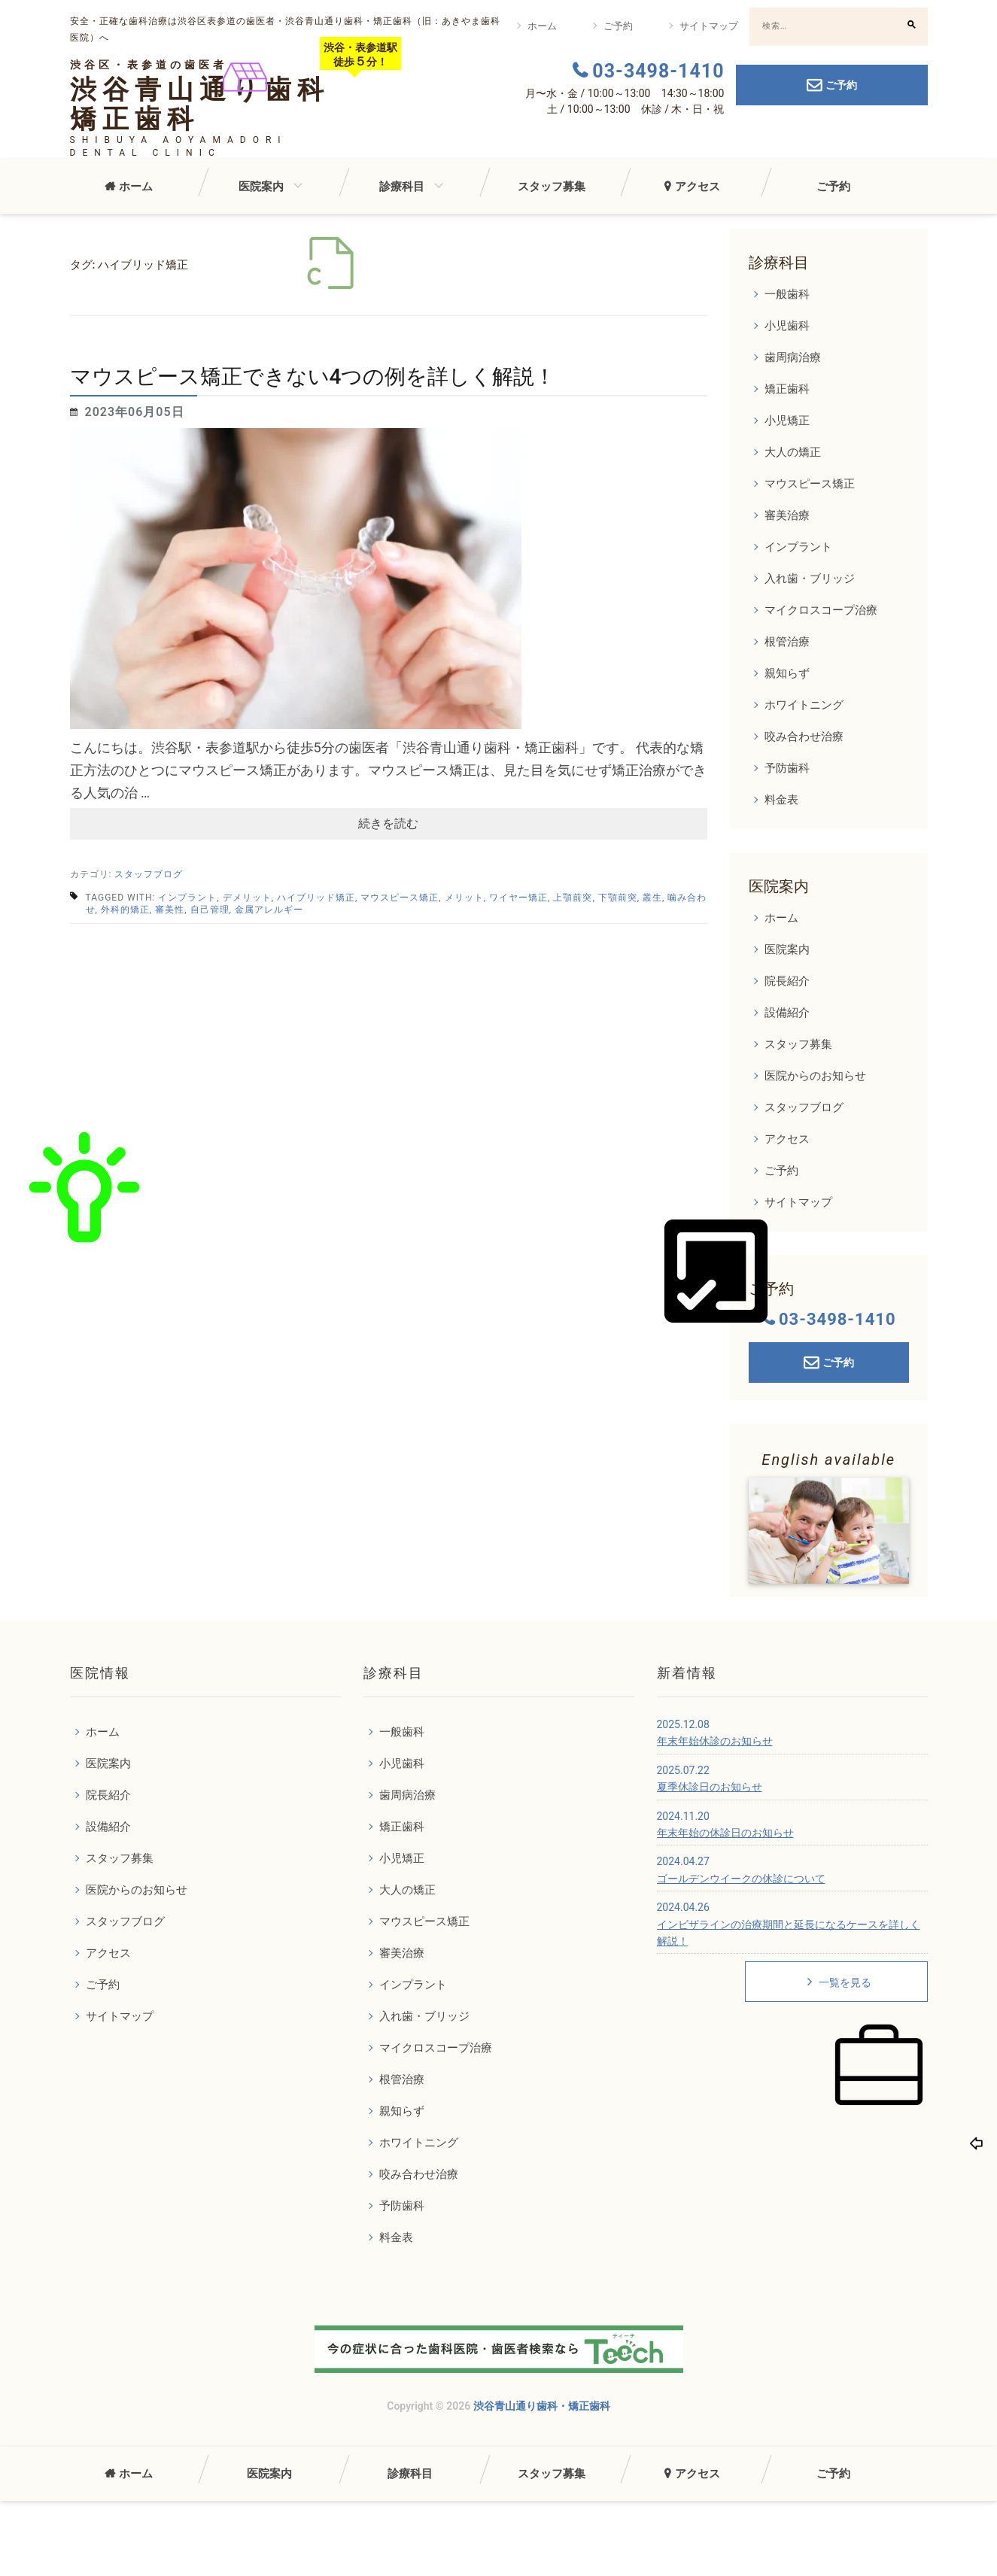 The image size is (997, 2576). Describe the element at coordinates (84, 1187) in the screenshot. I see `access tips or suggestions` at that location.